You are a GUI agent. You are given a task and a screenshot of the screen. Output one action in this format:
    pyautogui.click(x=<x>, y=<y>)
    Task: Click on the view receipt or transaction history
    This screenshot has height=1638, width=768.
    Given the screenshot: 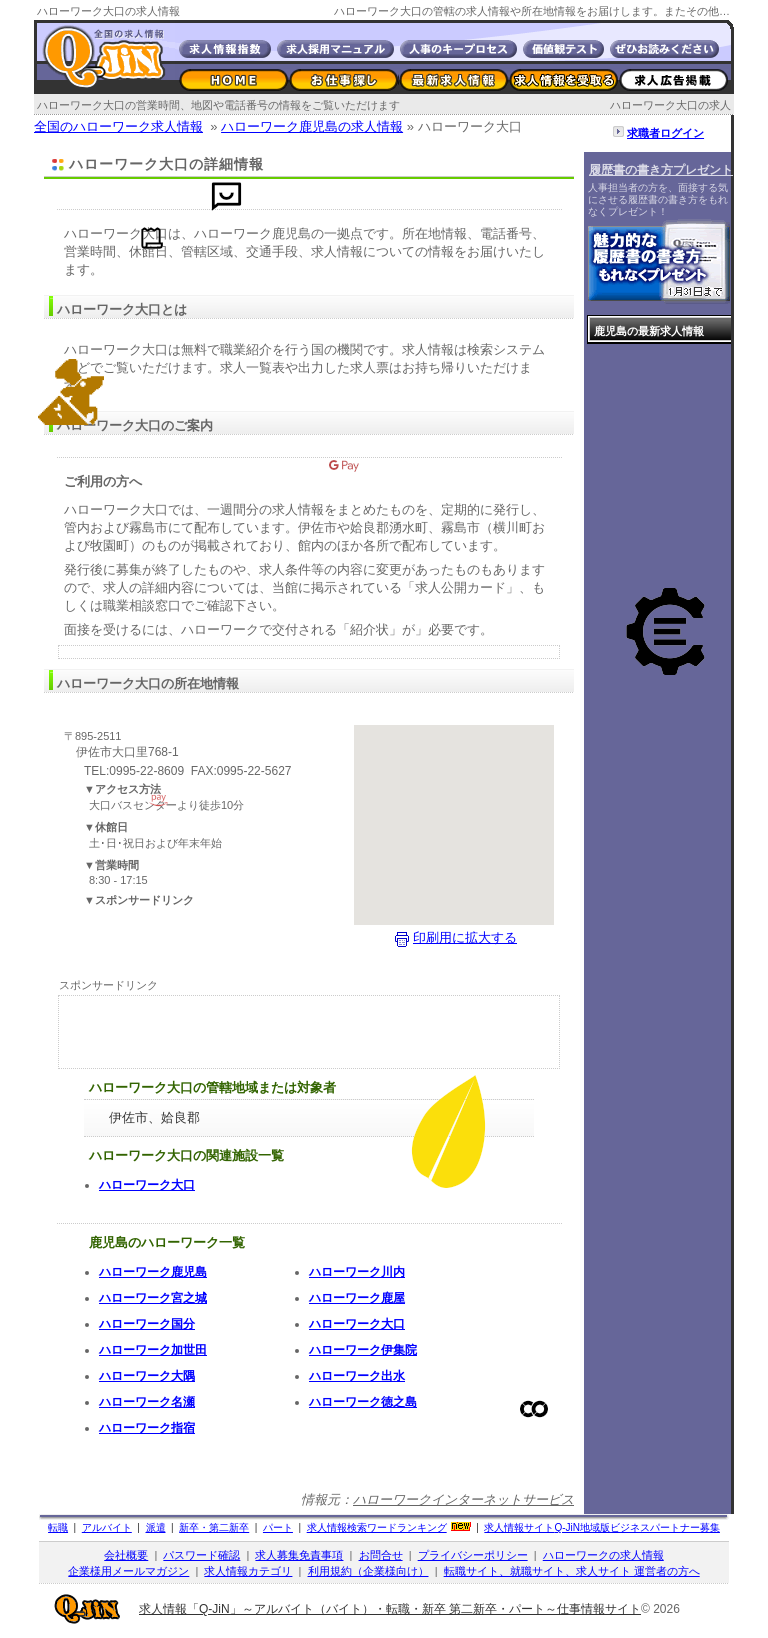 What is the action you would take?
    pyautogui.click(x=151, y=238)
    